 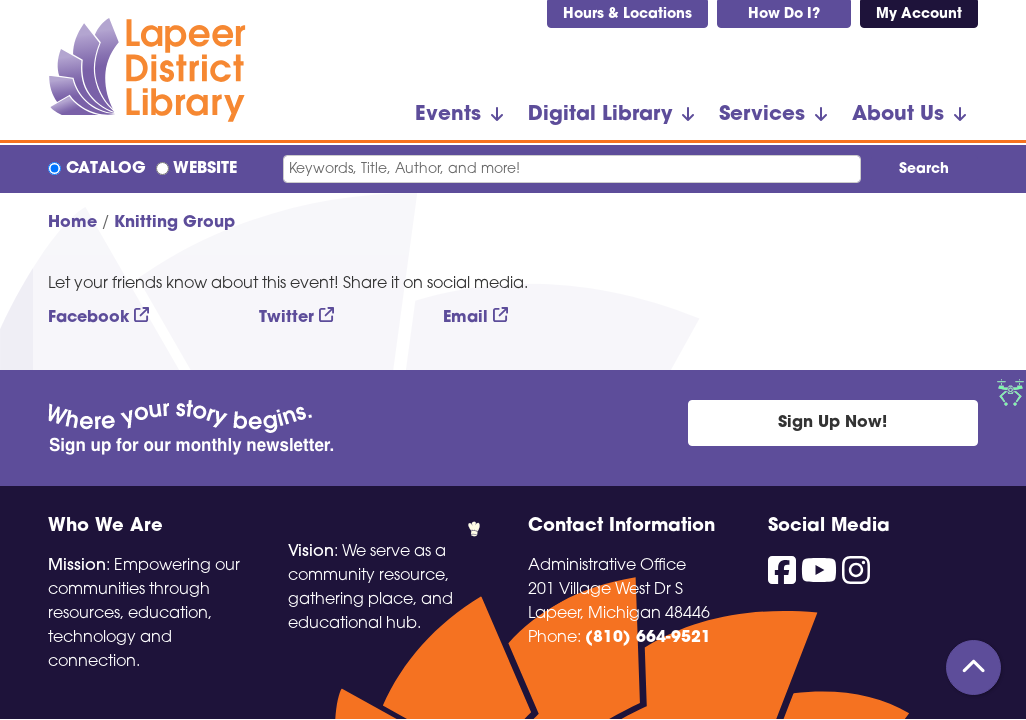 I want to click on access cooking or recipe features, so click(x=474, y=529).